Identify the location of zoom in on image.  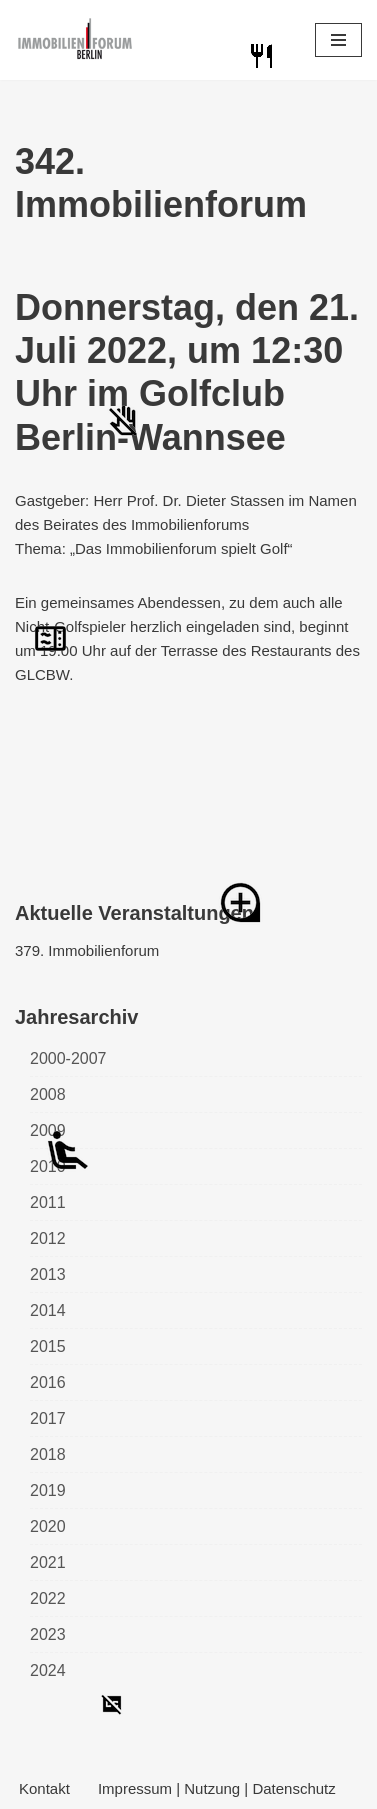
(240, 902).